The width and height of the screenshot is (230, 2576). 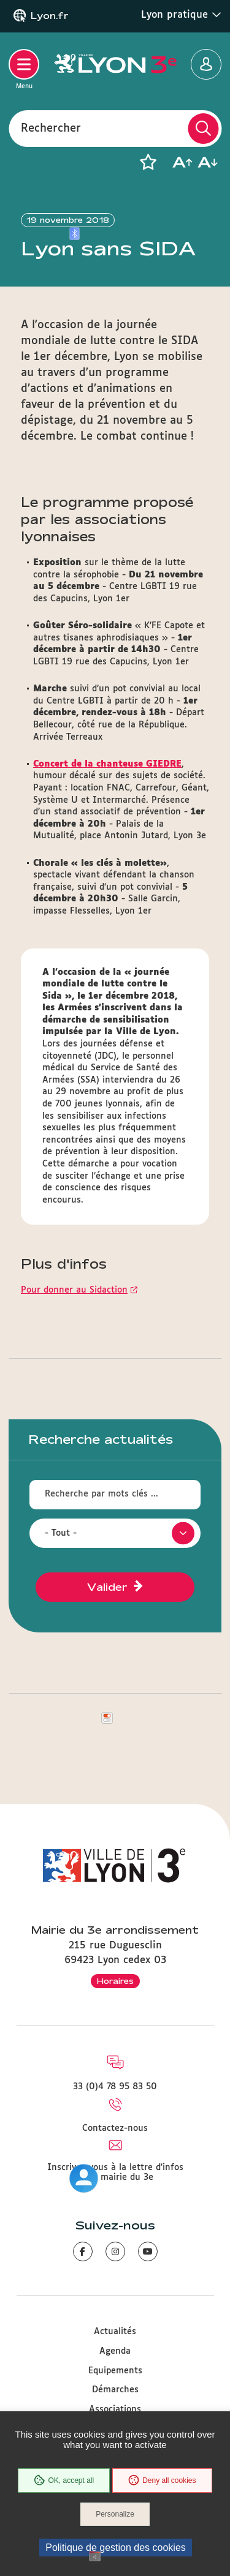 I want to click on open your public shared folder, so click(x=94, y=2556).